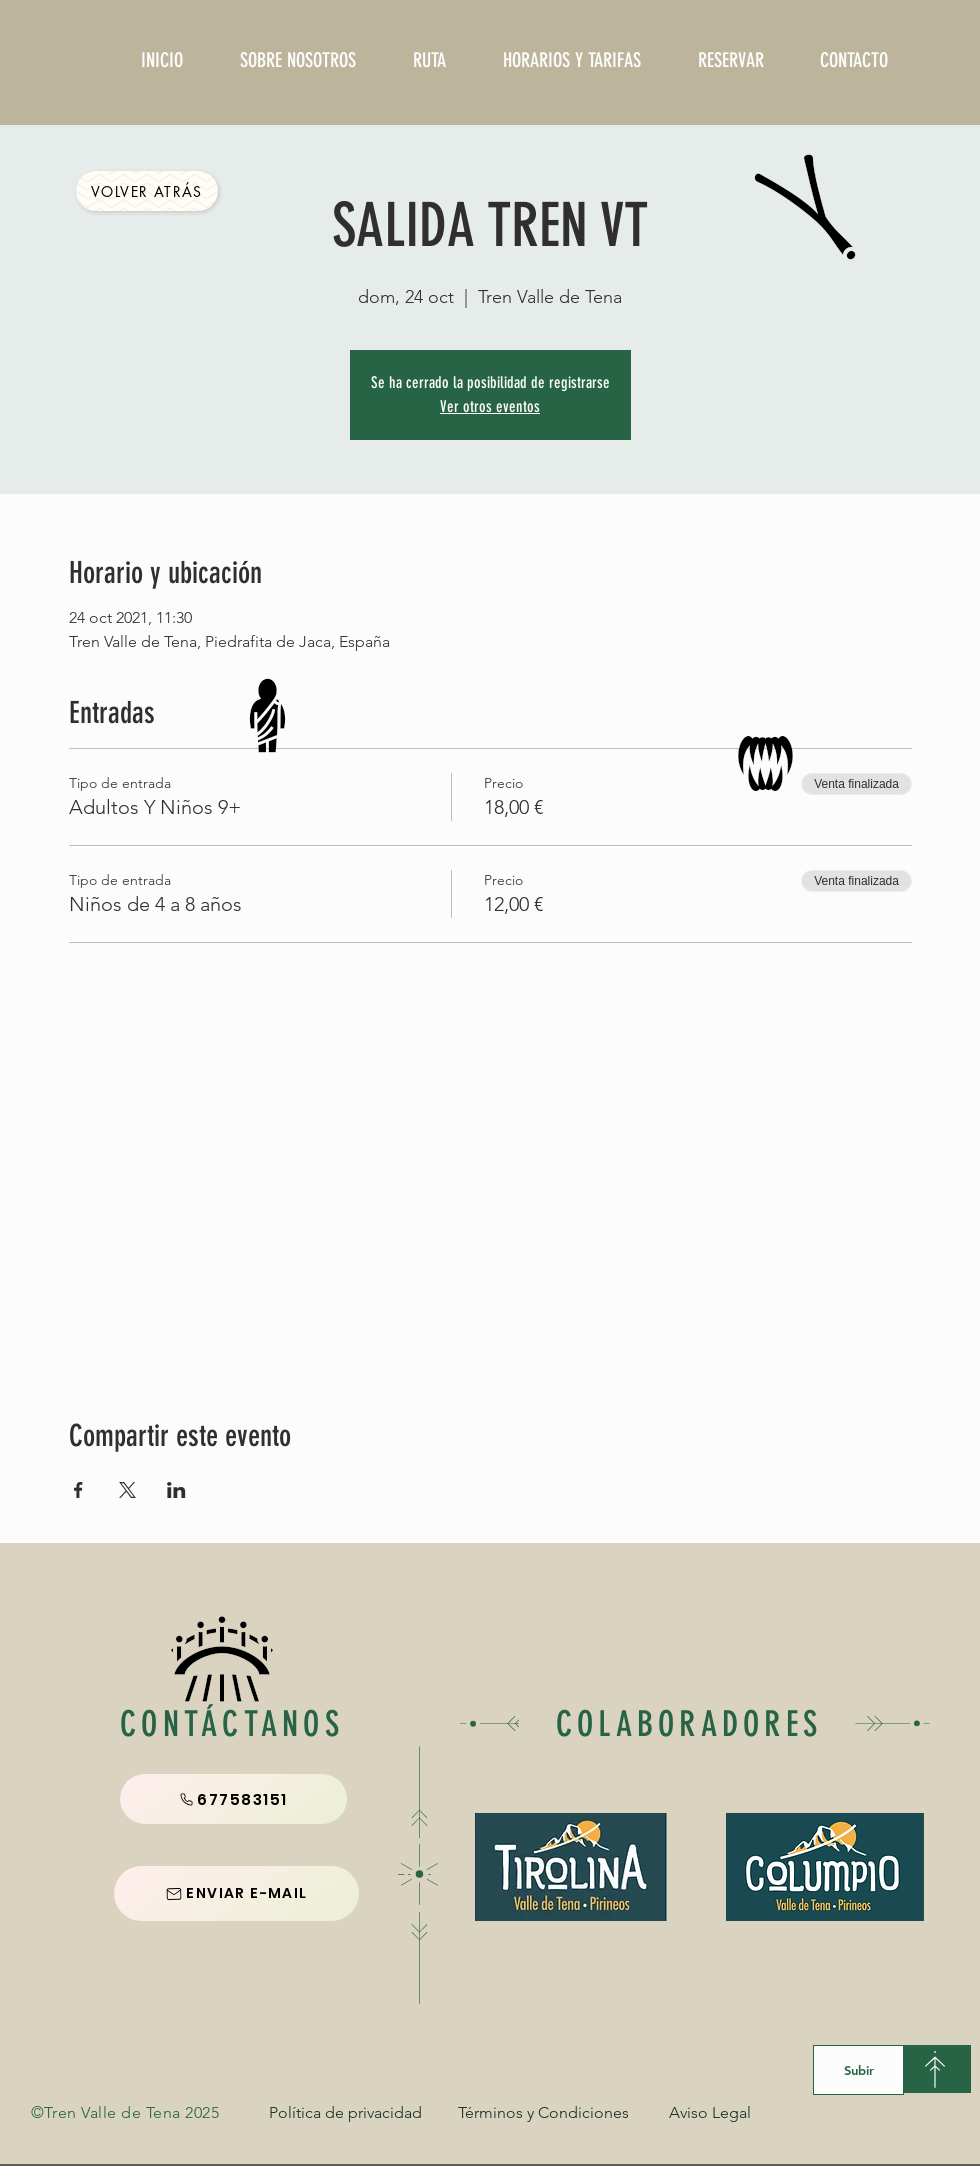 This screenshot has height=2166, width=980. What do you see at coordinates (267, 715) in the screenshot?
I see `select roman or ancient civilization theme` at bounding box center [267, 715].